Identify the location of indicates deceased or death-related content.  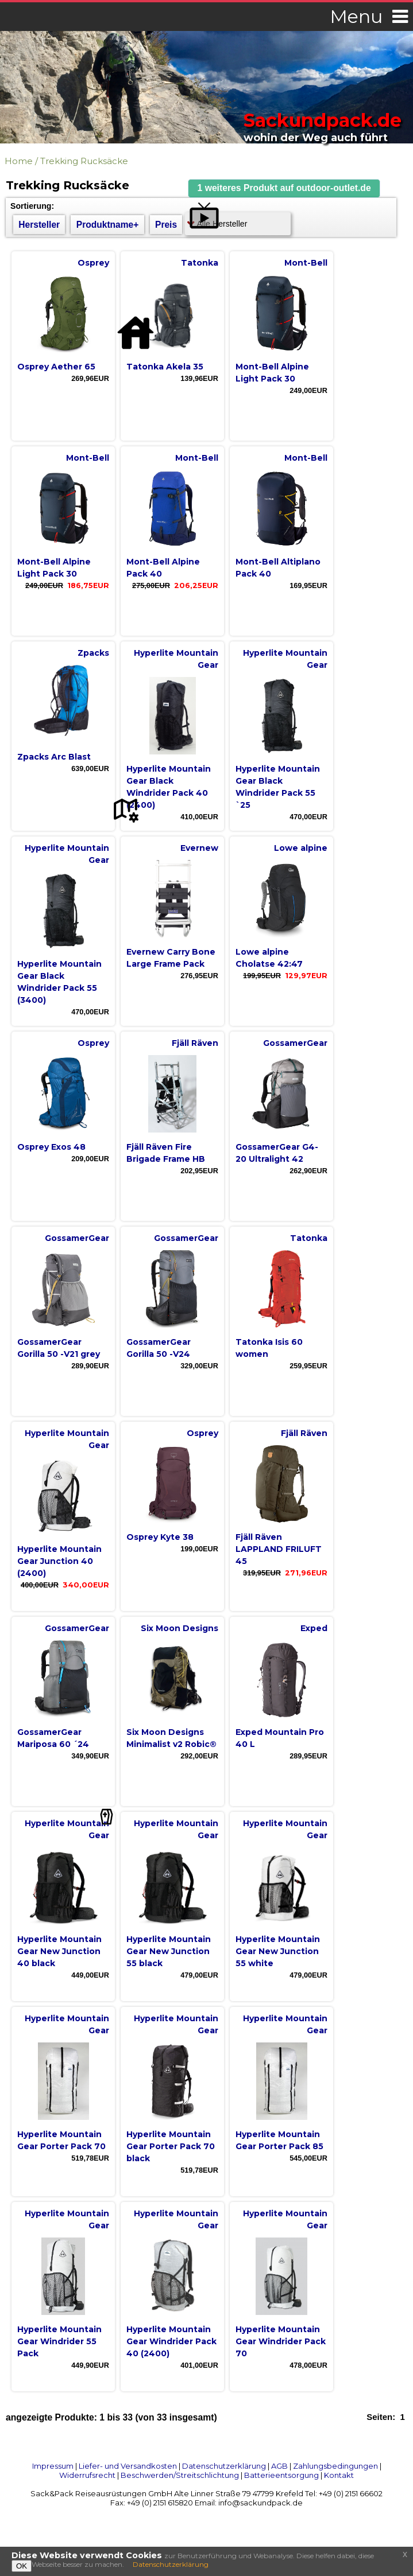
(106, 1816).